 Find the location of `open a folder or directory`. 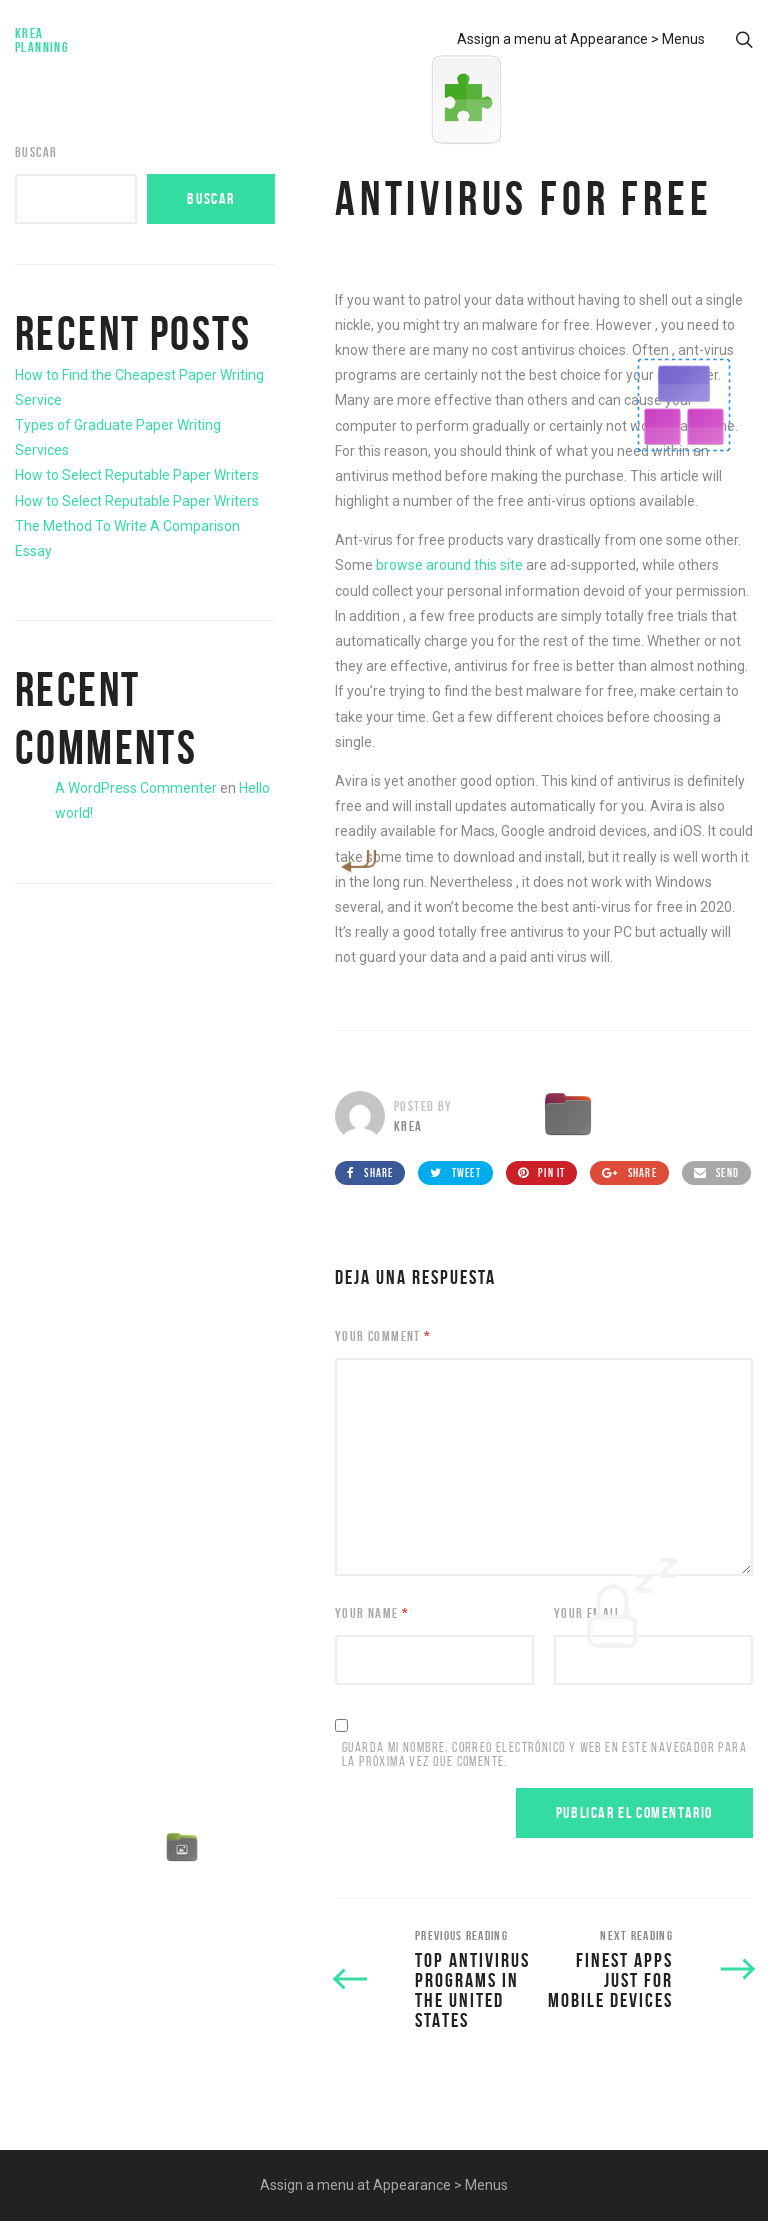

open a folder or directory is located at coordinates (568, 1114).